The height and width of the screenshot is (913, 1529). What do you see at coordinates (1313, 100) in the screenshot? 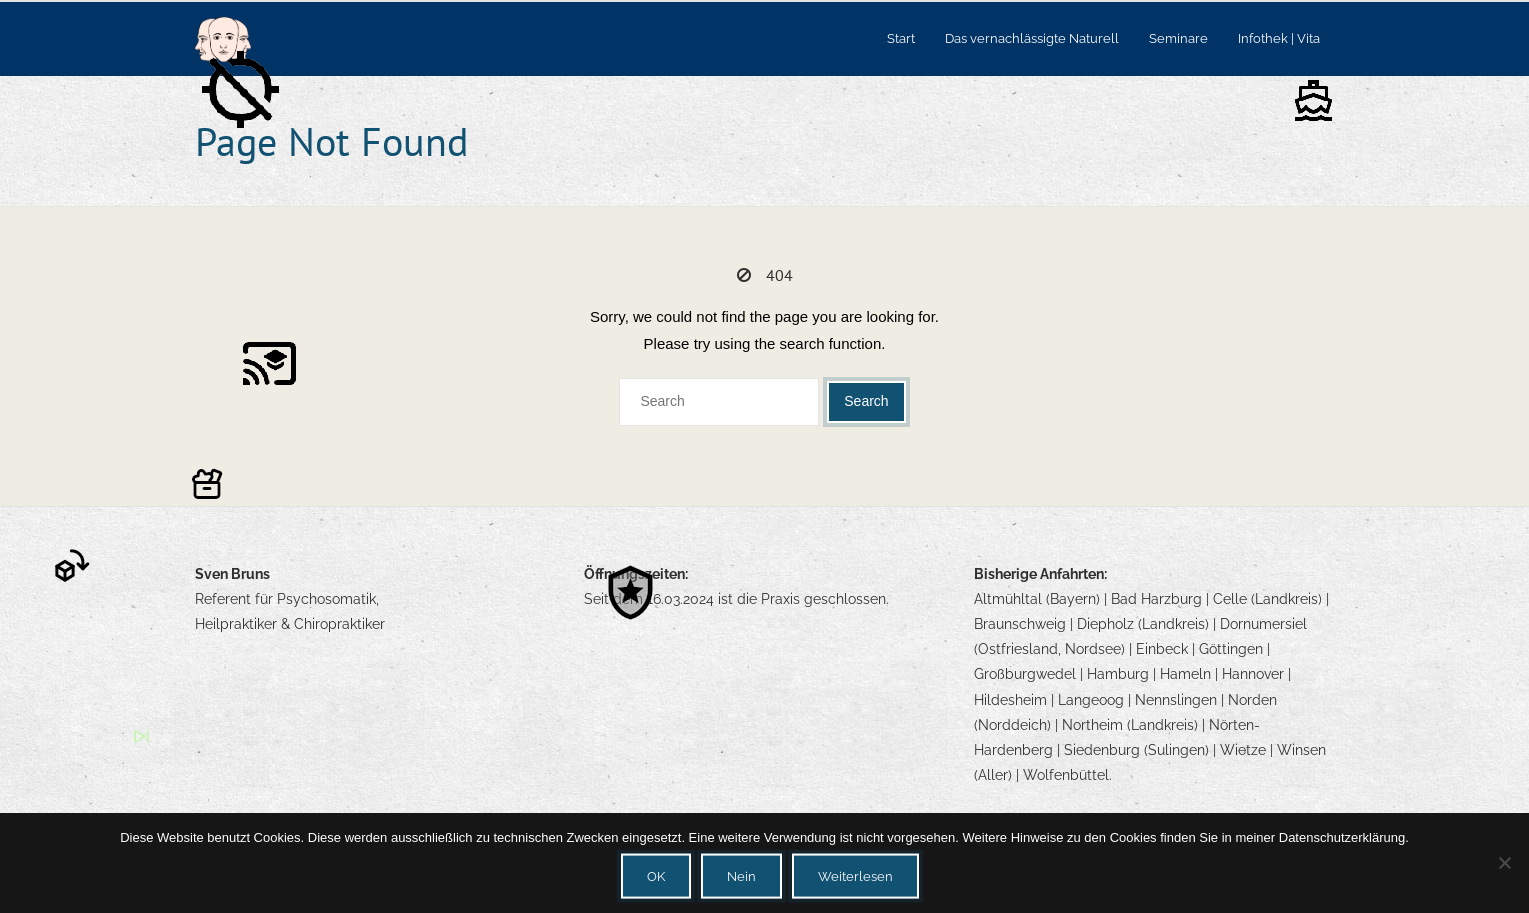
I see `get directions by ferry or boat` at bounding box center [1313, 100].